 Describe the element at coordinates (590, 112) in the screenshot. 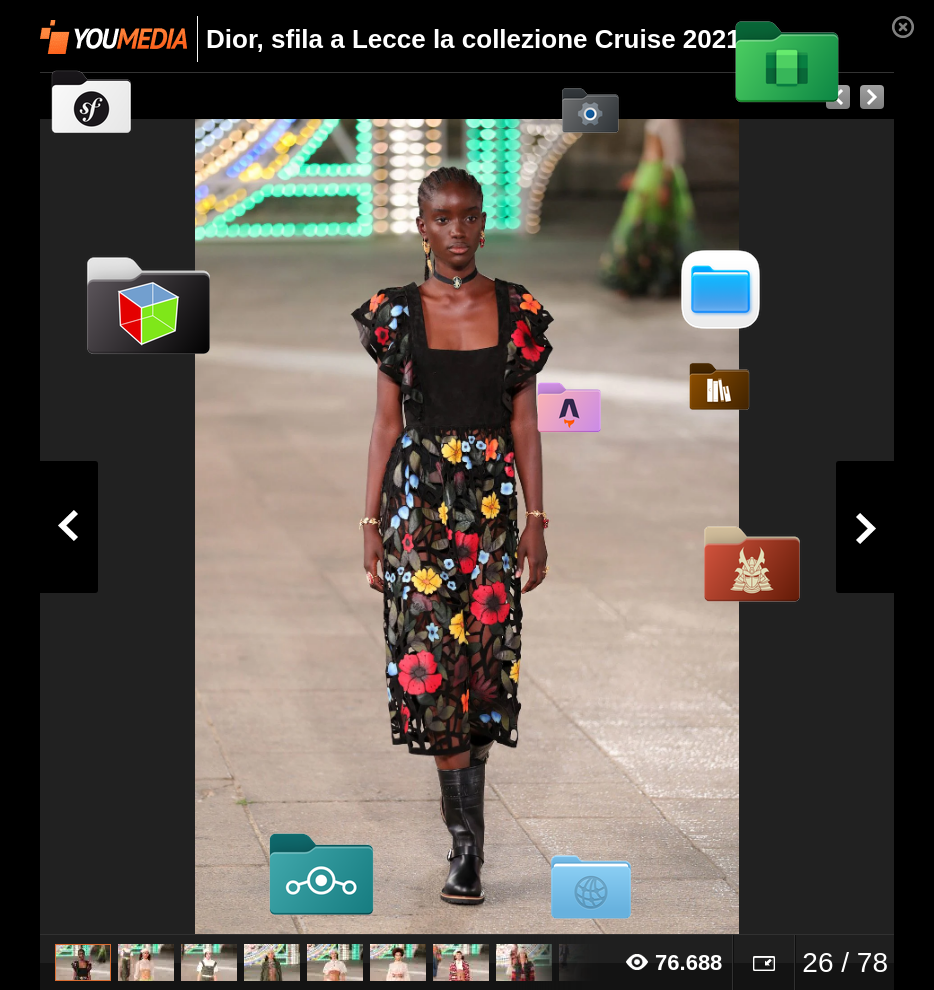

I see `access folder settings or preferences` at that location.